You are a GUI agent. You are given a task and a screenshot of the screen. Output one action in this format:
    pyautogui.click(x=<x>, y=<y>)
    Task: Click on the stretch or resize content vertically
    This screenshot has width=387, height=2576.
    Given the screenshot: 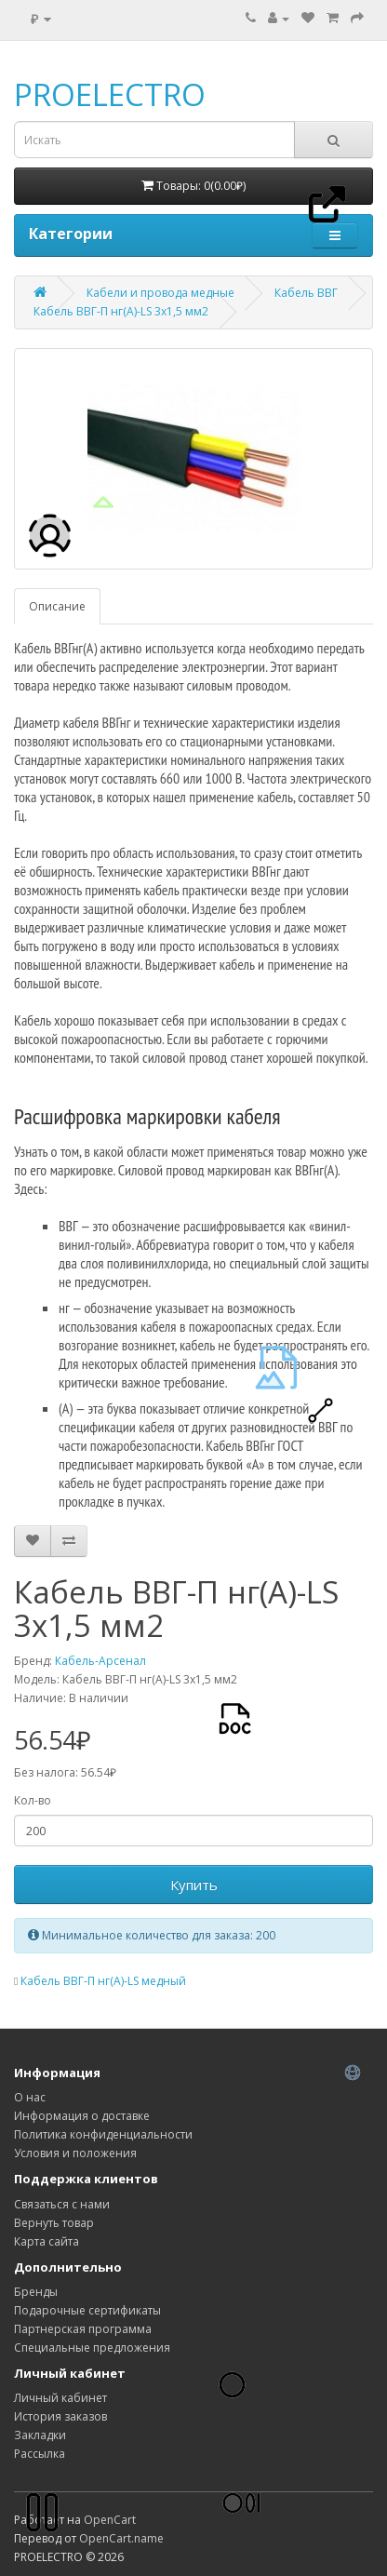 What is the action you would take?
    pyautogui.click(x=42, y=2512)
    